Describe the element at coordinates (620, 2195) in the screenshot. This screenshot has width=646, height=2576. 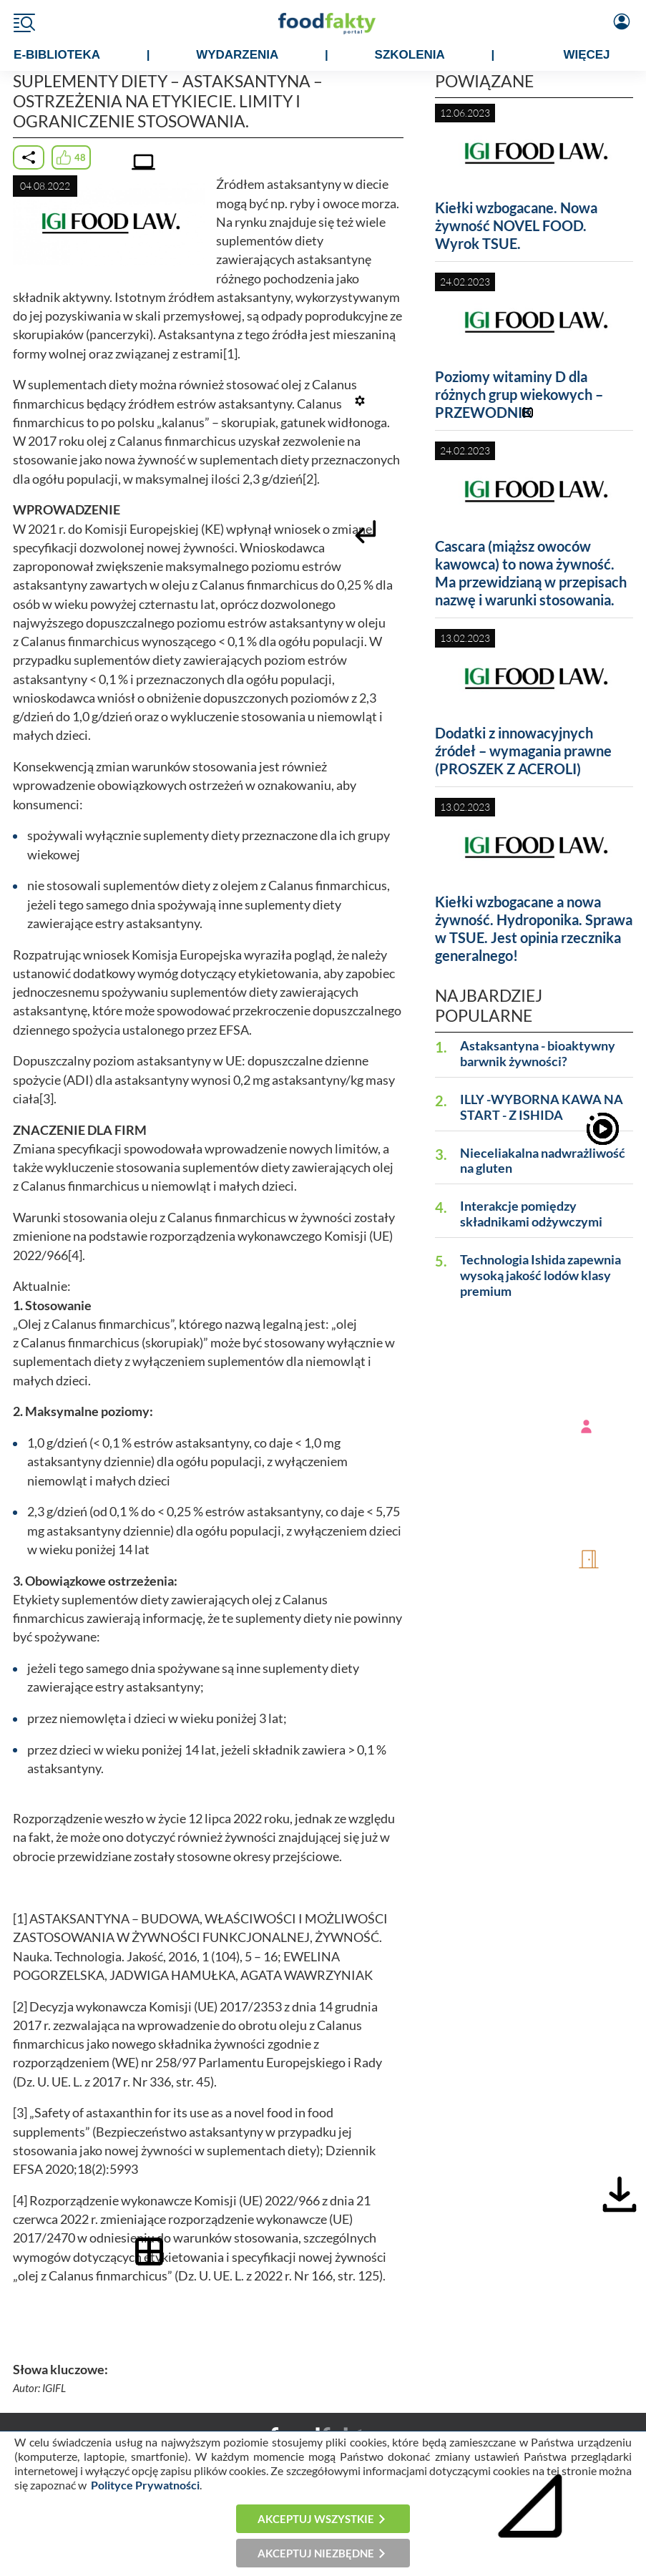
I see `download a file or content` at that location.